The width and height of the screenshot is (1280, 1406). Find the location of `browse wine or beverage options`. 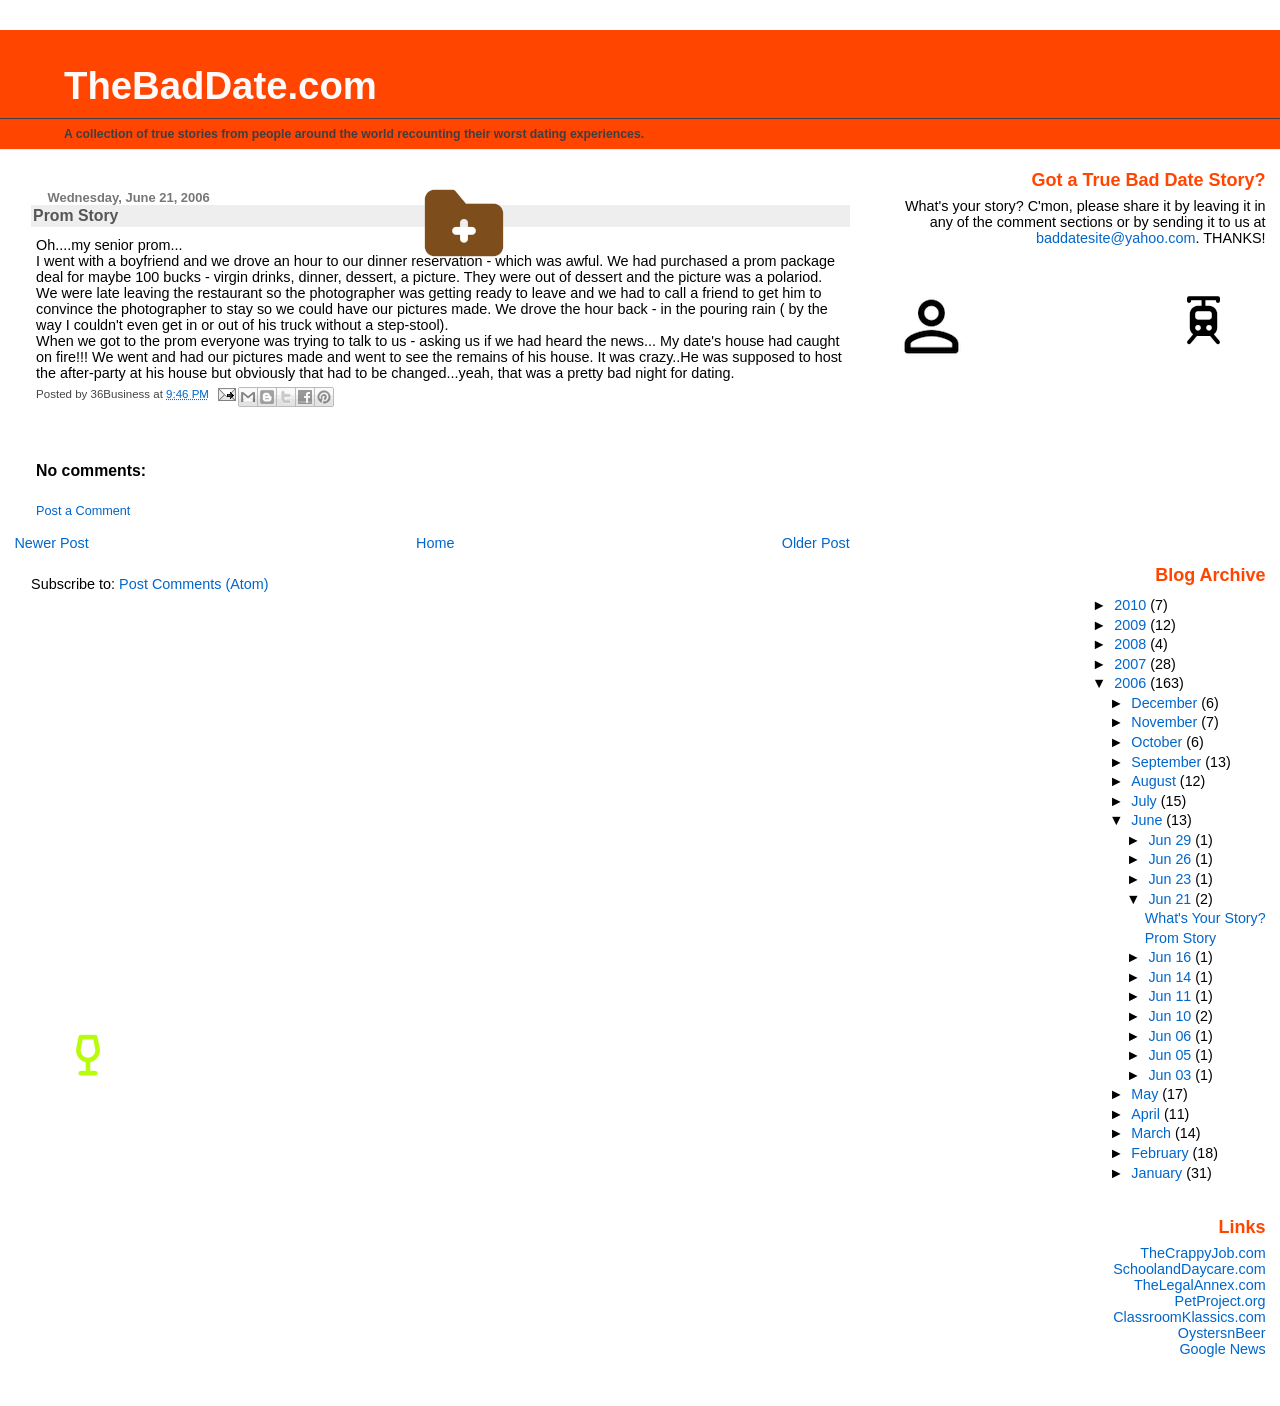

browse wine or beverage options is located at coordinates (88, 1054).